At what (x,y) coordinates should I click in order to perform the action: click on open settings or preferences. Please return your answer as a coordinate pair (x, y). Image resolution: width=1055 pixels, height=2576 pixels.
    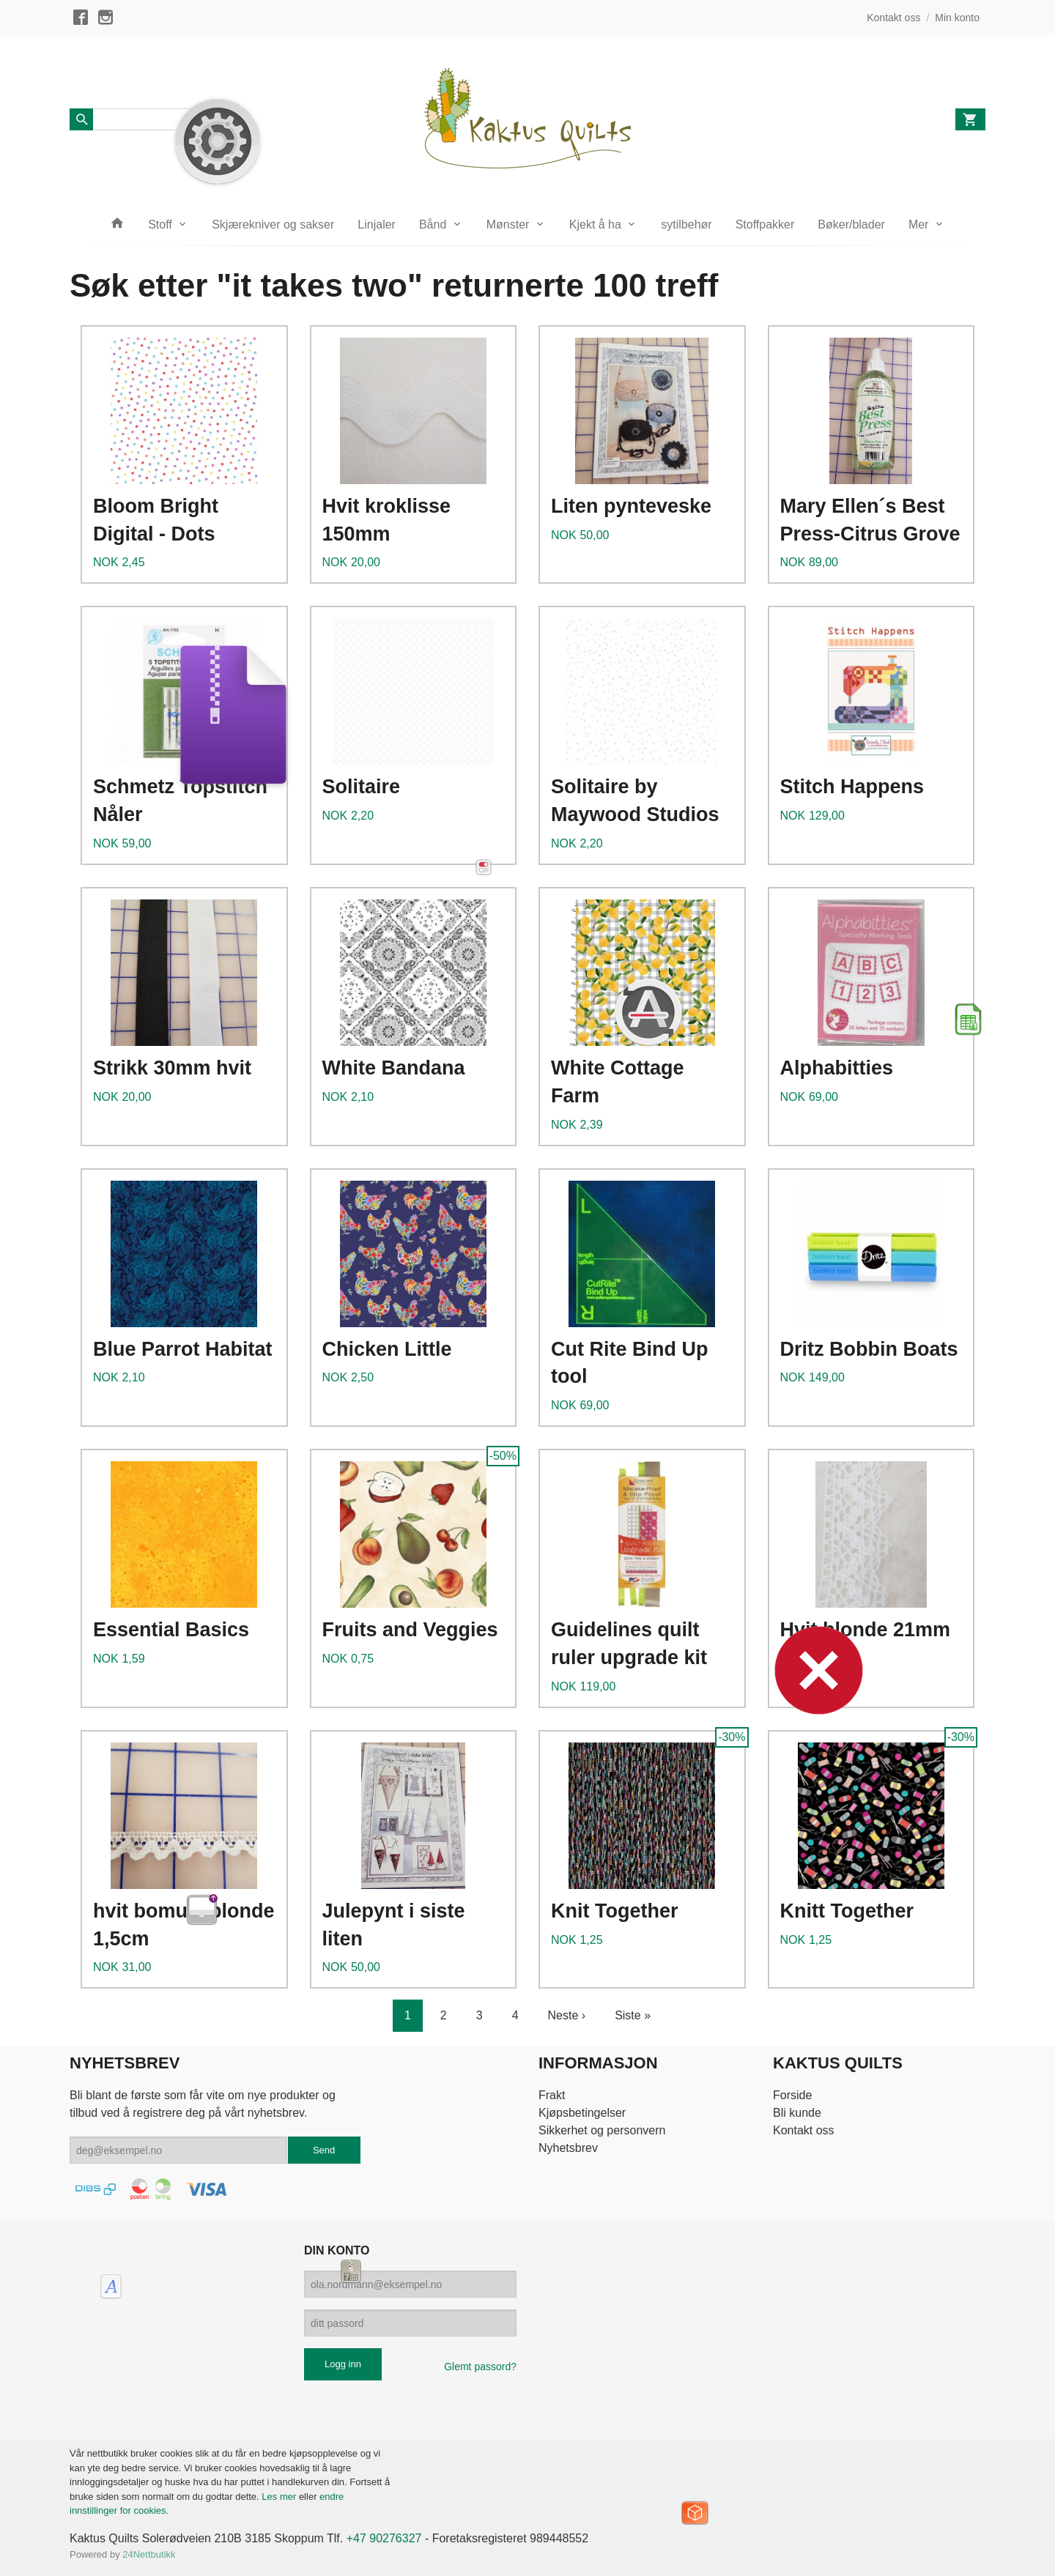
    Looking at the image, I should click on (218, 141).